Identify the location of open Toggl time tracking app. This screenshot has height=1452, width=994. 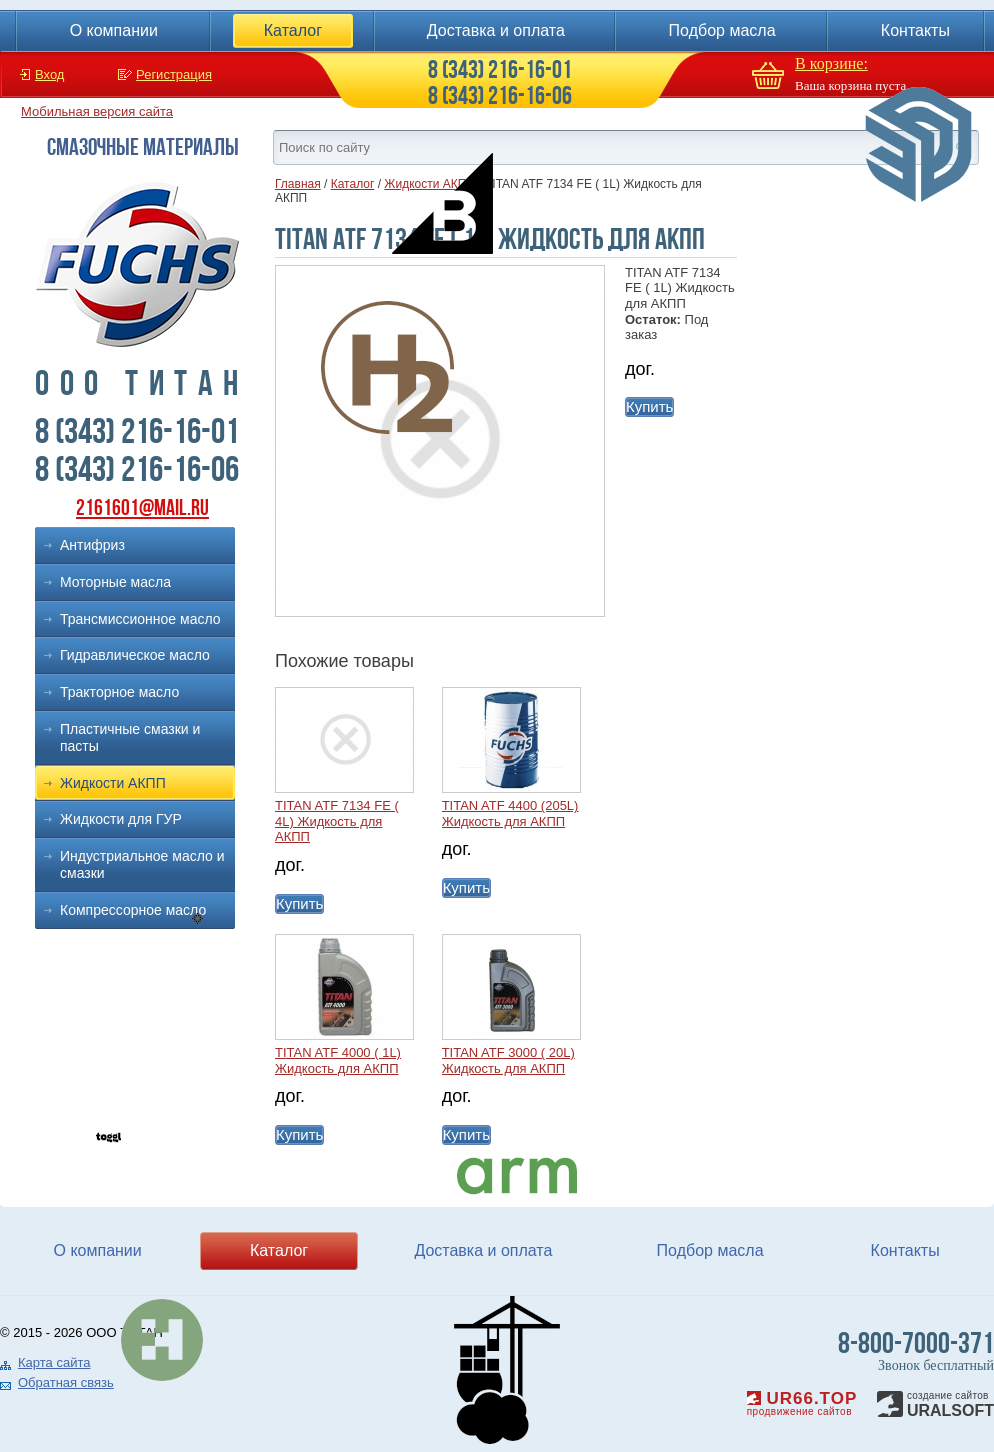
(108, 1137).